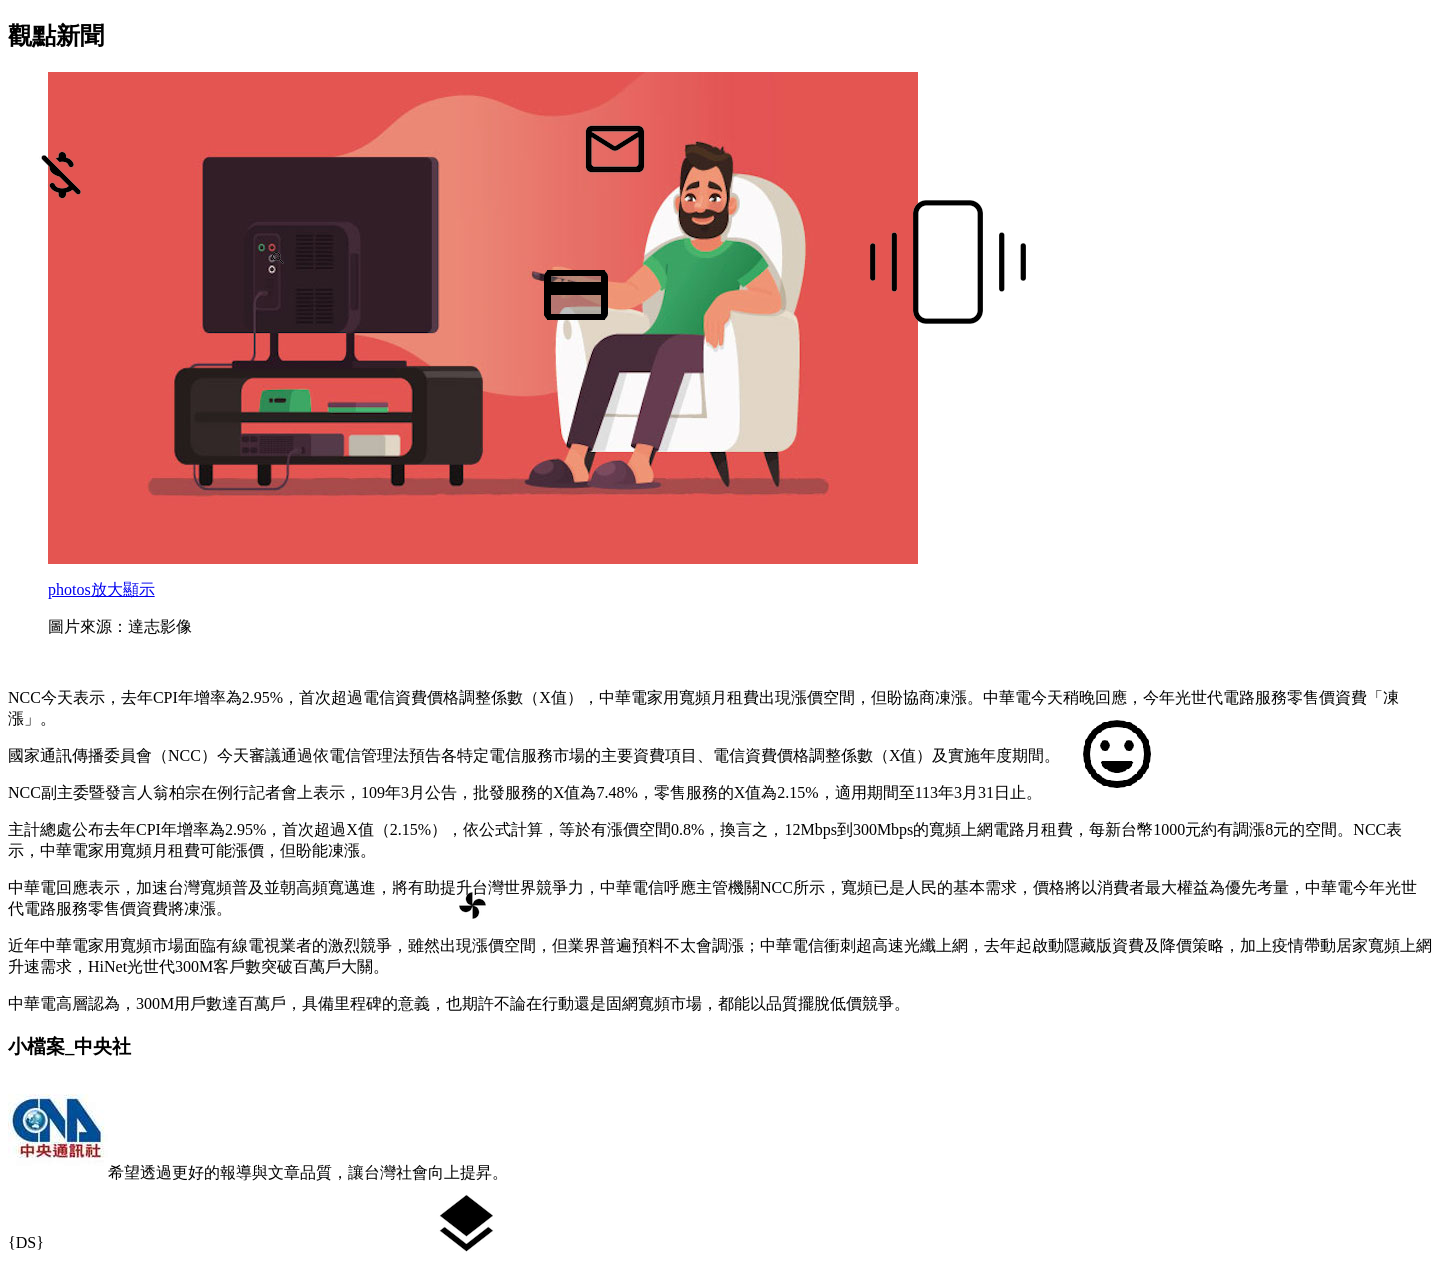 The height and width of the screenshot is (1268, 1440). I want to click on tag people in a photo, so click(1117, 754).